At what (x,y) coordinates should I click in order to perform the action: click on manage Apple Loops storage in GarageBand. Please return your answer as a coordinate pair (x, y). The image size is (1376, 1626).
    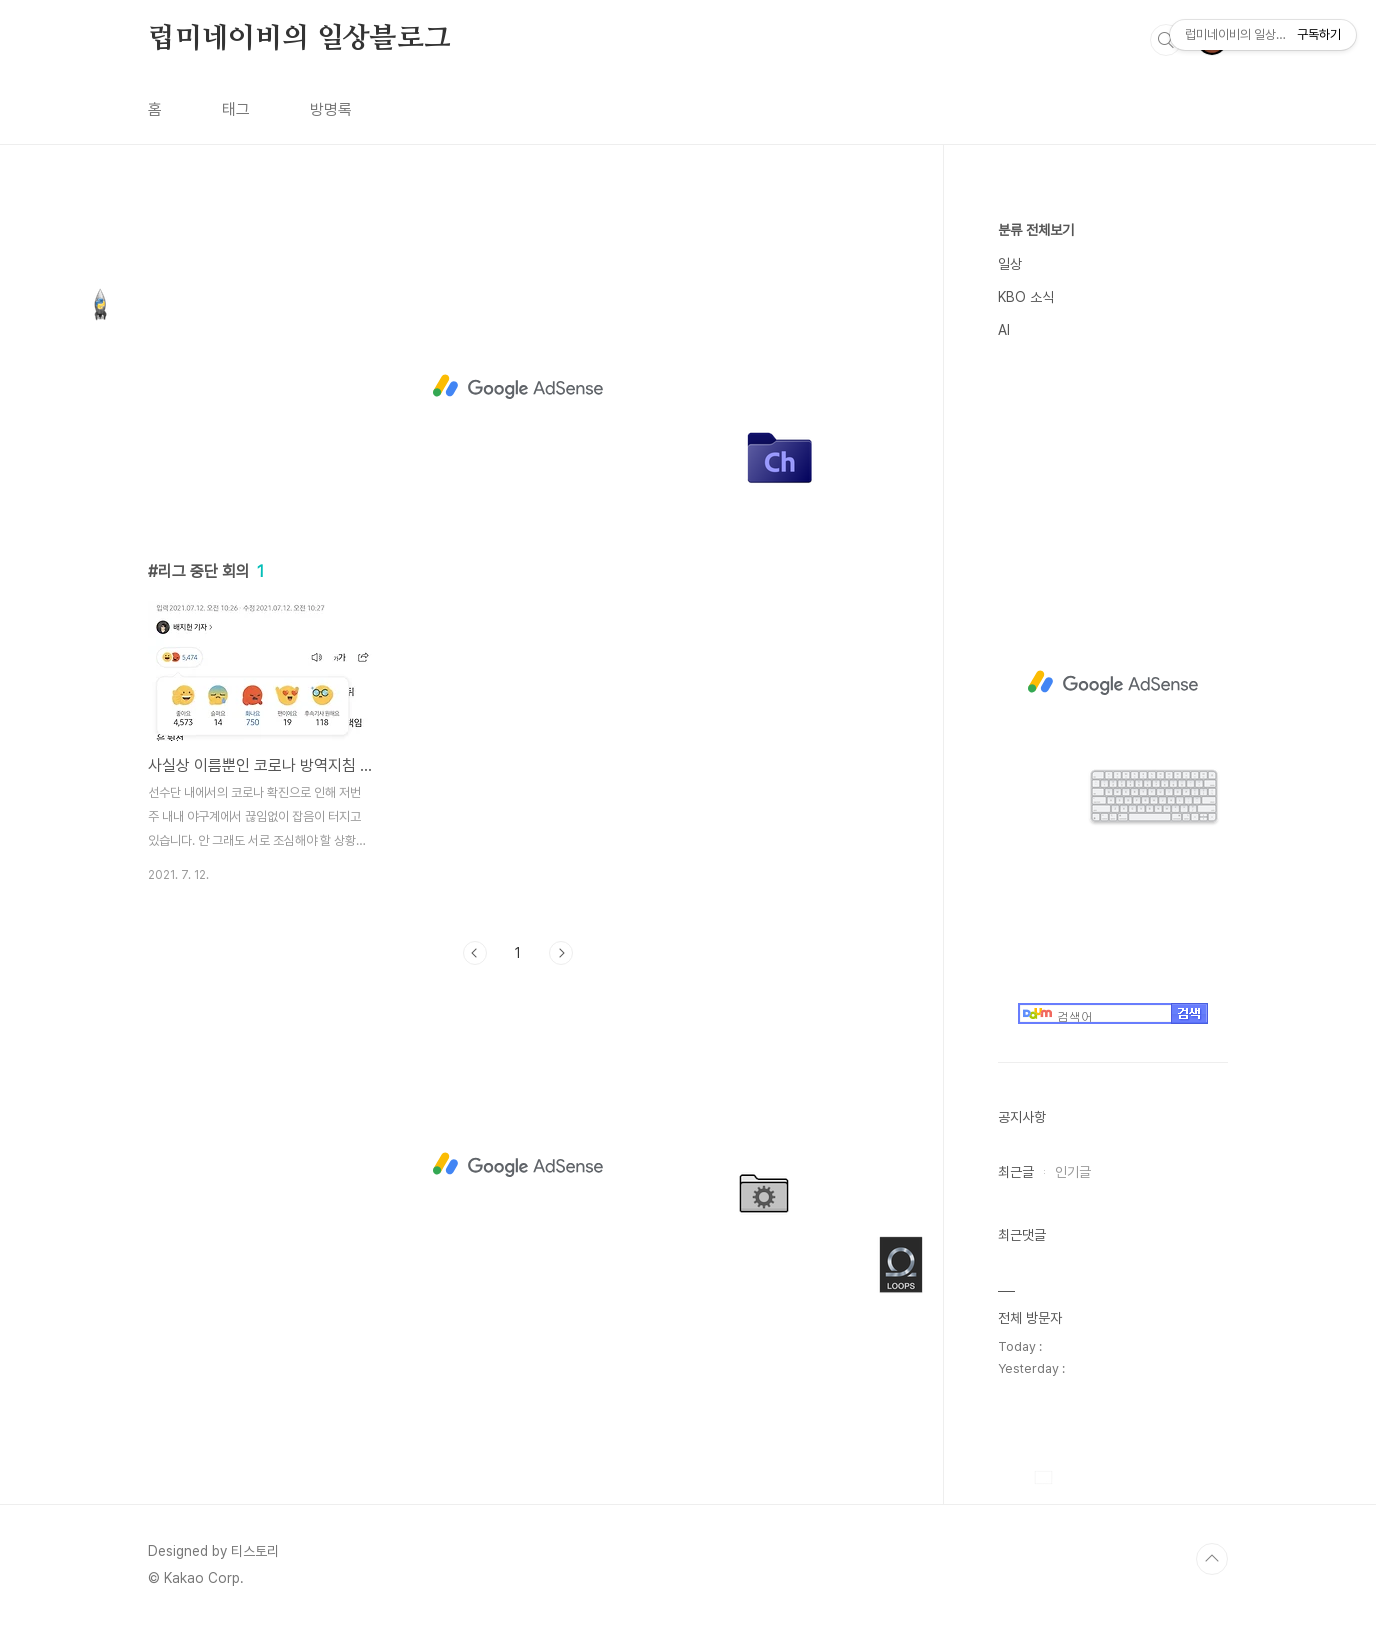
    Looking at the image, I should click on (901, 1266).